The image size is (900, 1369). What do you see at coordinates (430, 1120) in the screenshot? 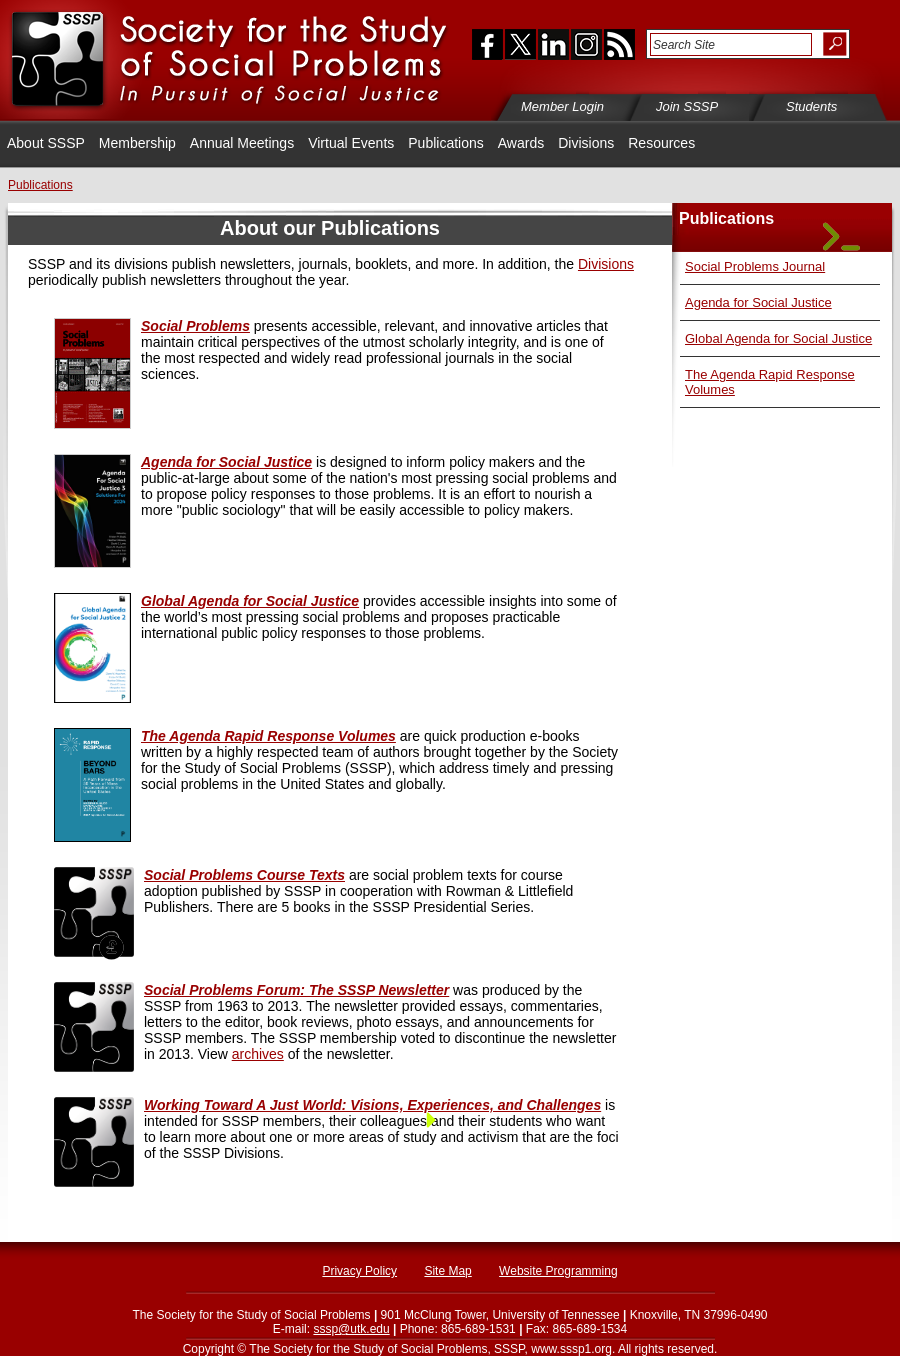
I see `navigate to the next item or page` at bounding box center [430, 1120].